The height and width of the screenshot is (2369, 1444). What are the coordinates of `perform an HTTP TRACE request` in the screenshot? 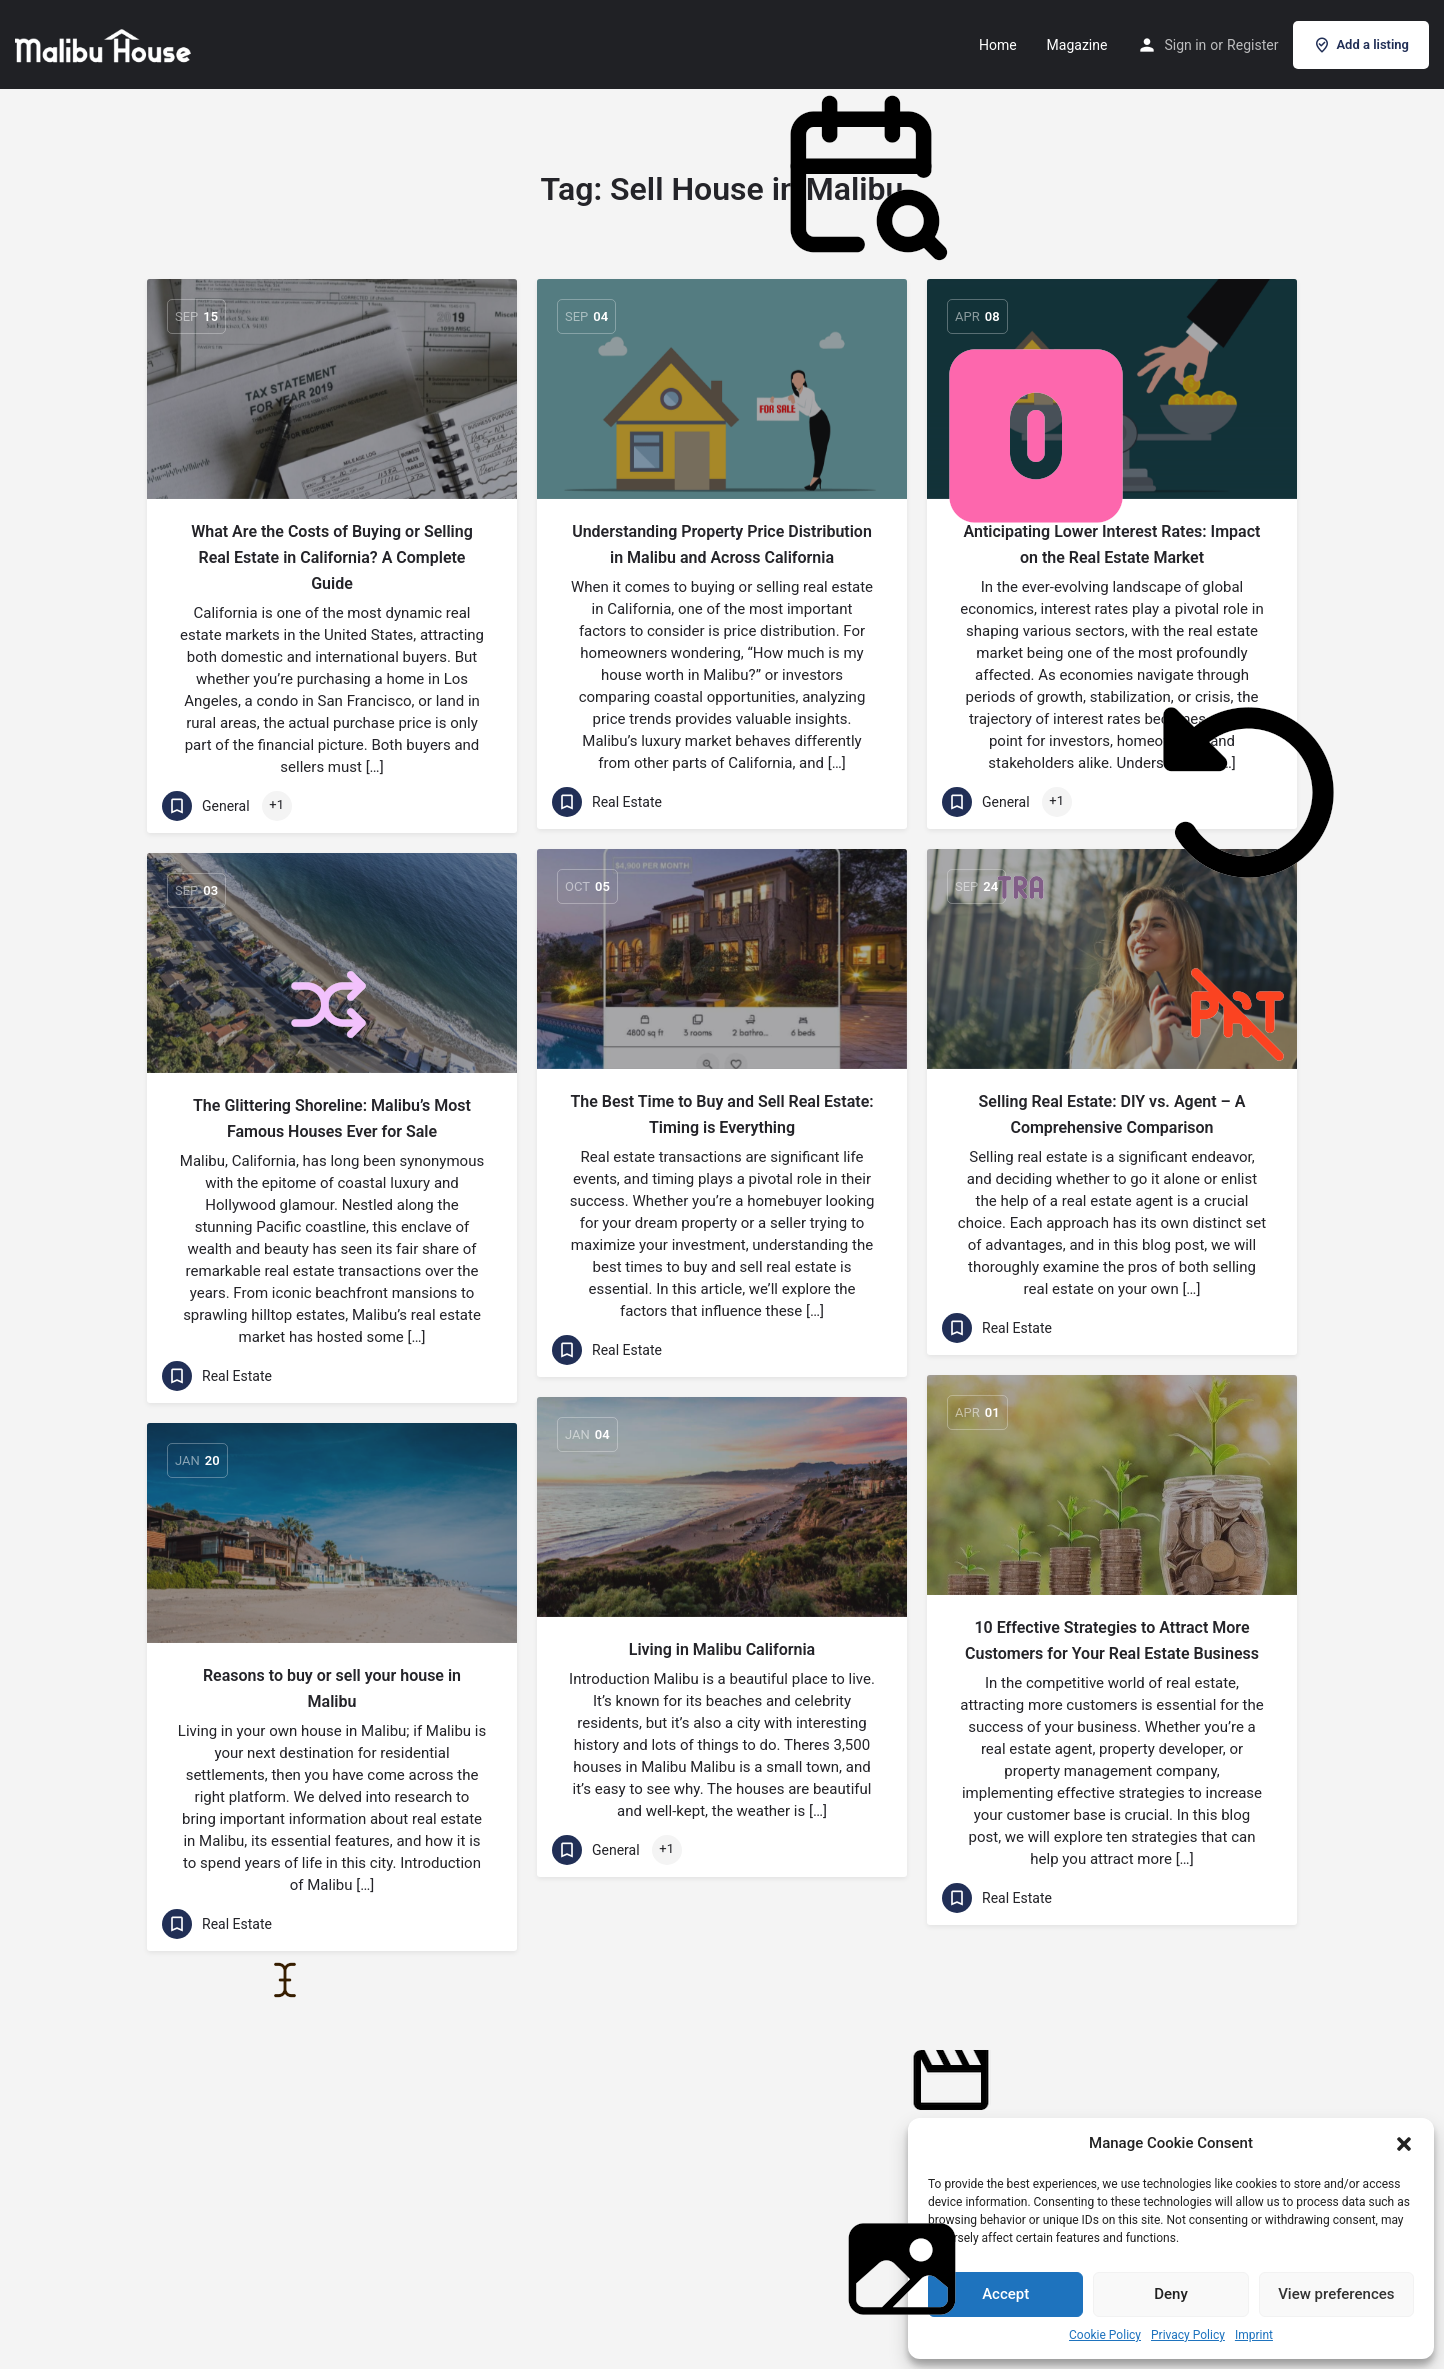 It's located at (1020, 887).